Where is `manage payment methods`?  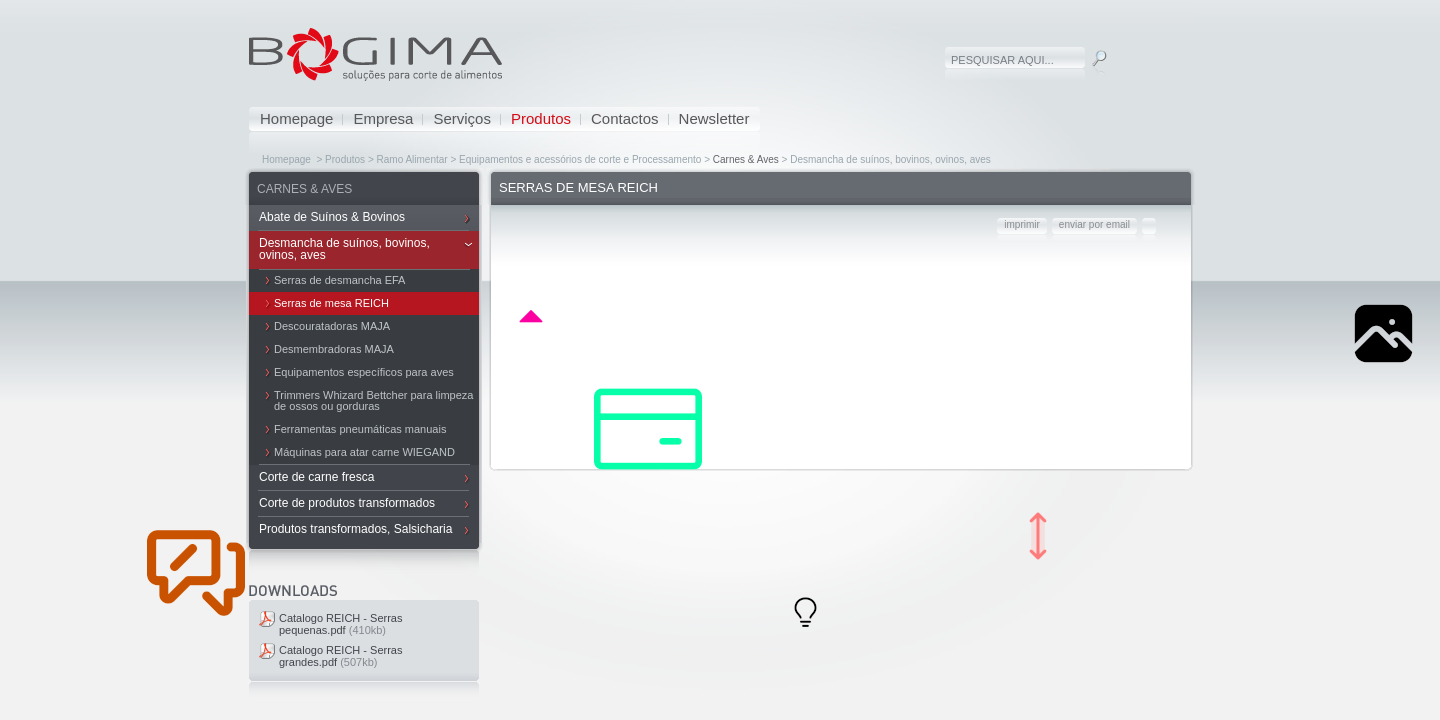
manage payment methods is located at coordinates (648, 429).